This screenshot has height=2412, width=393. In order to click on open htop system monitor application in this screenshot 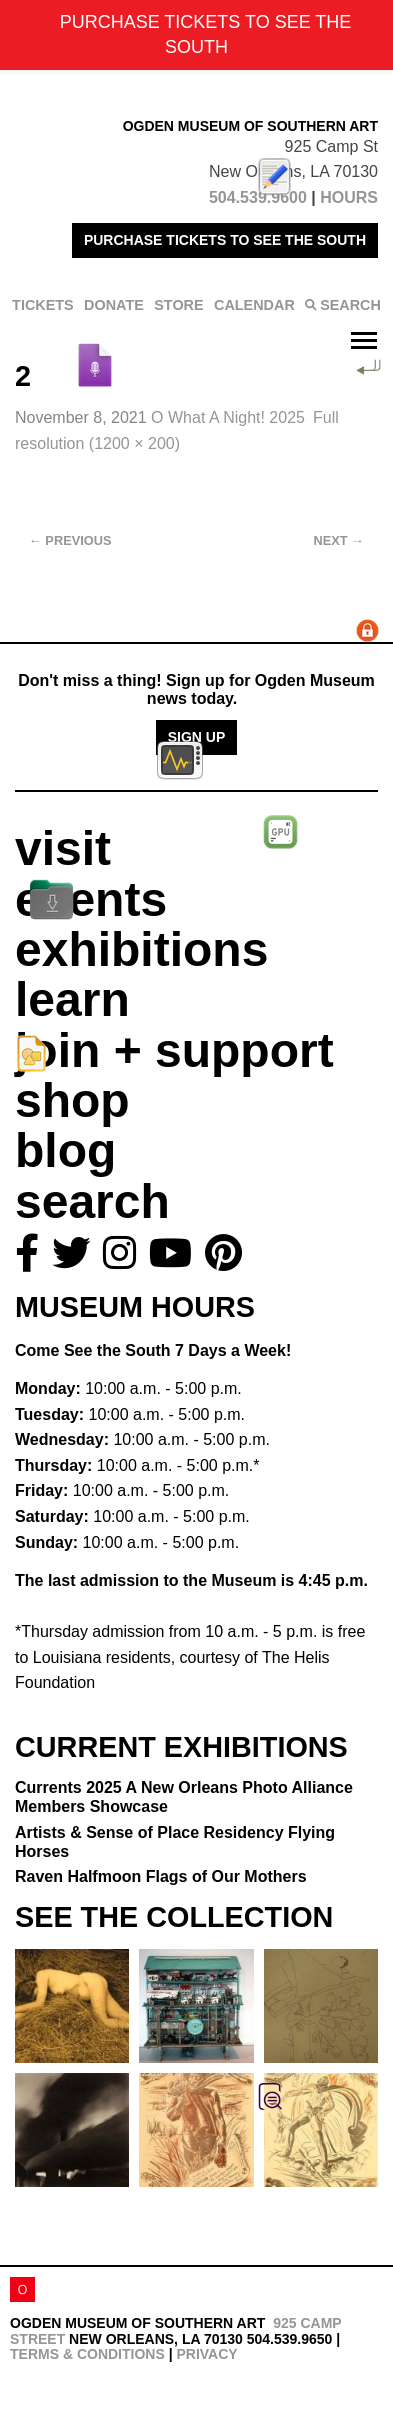, I will do `click(180, 760)`.